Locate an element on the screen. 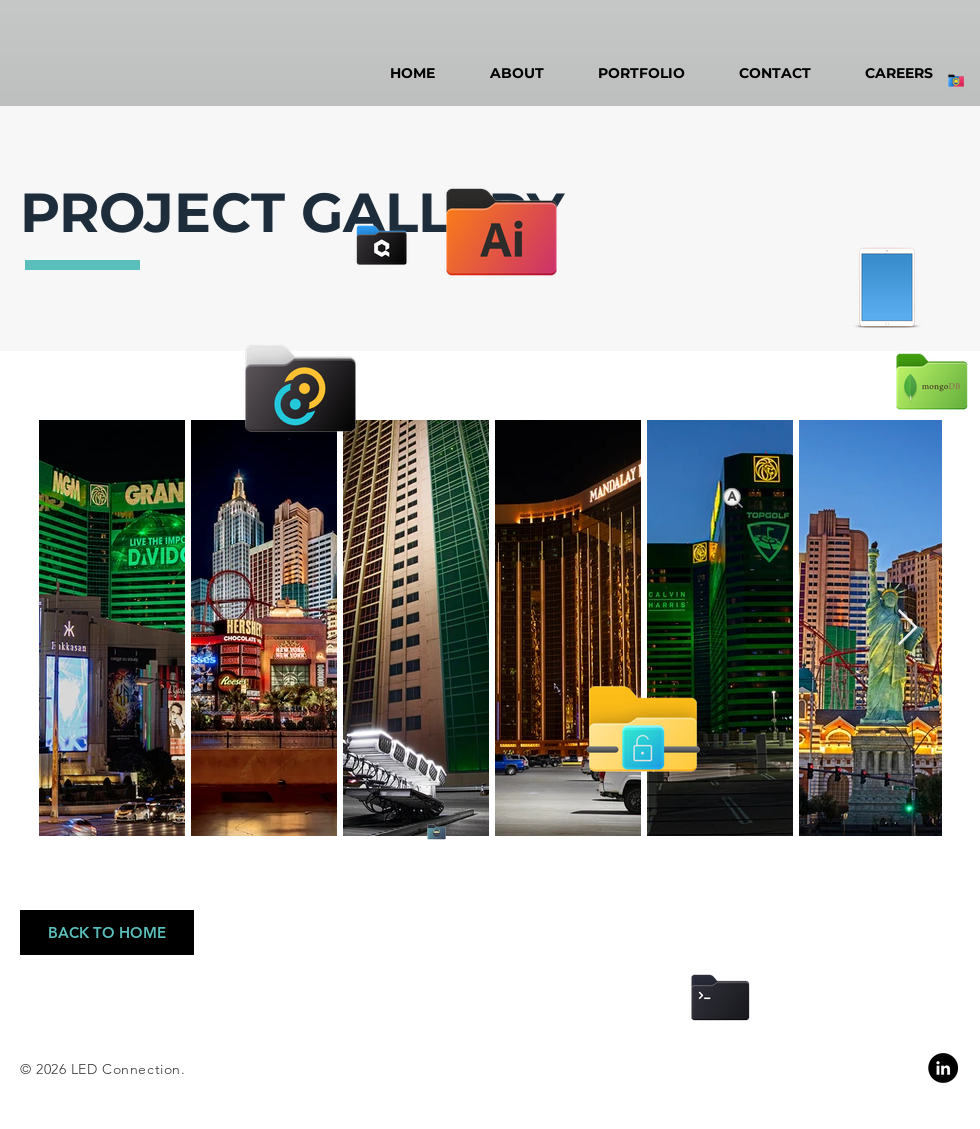 The height and width of the screenshot is (1129, 980). open folder containing MongoDB database files is located at coordinates (931, 383).